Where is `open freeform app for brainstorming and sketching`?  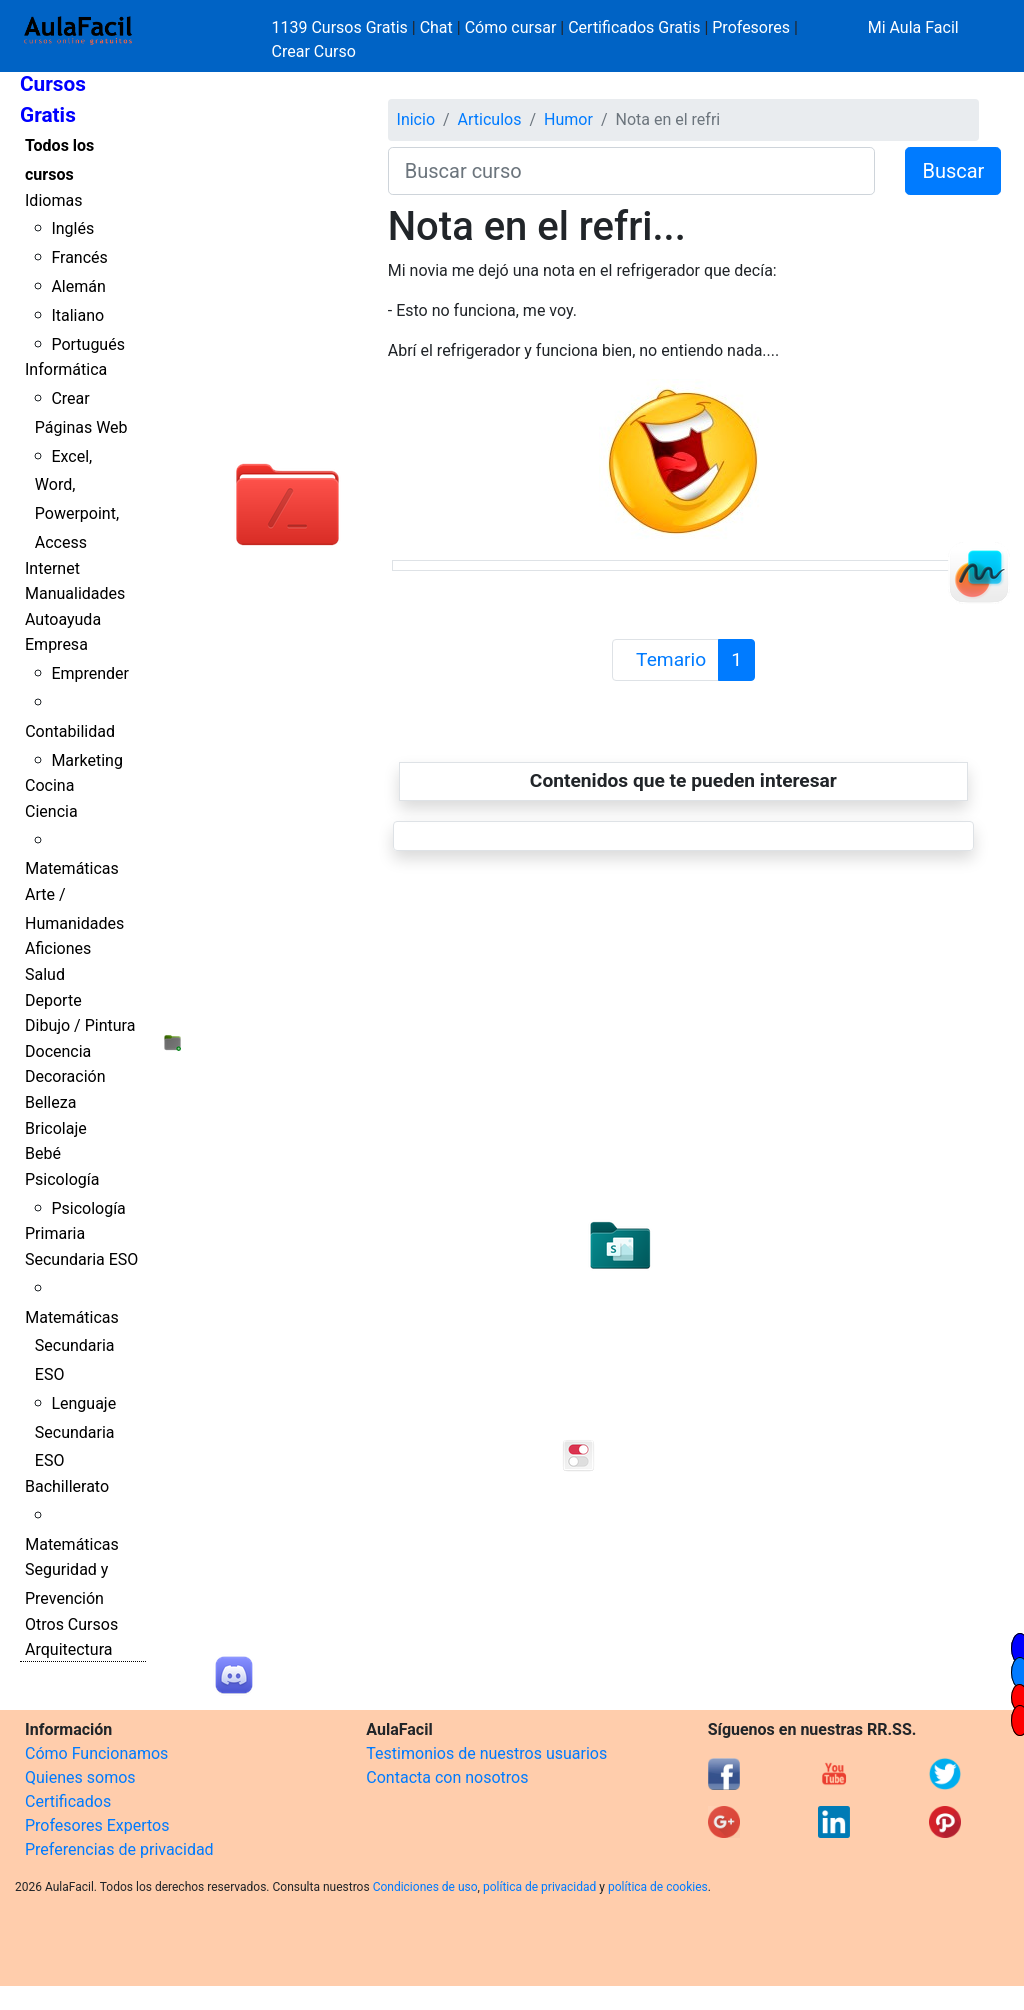
open freeform app for brainstorming and sketching is located at coordinates (979, 573).